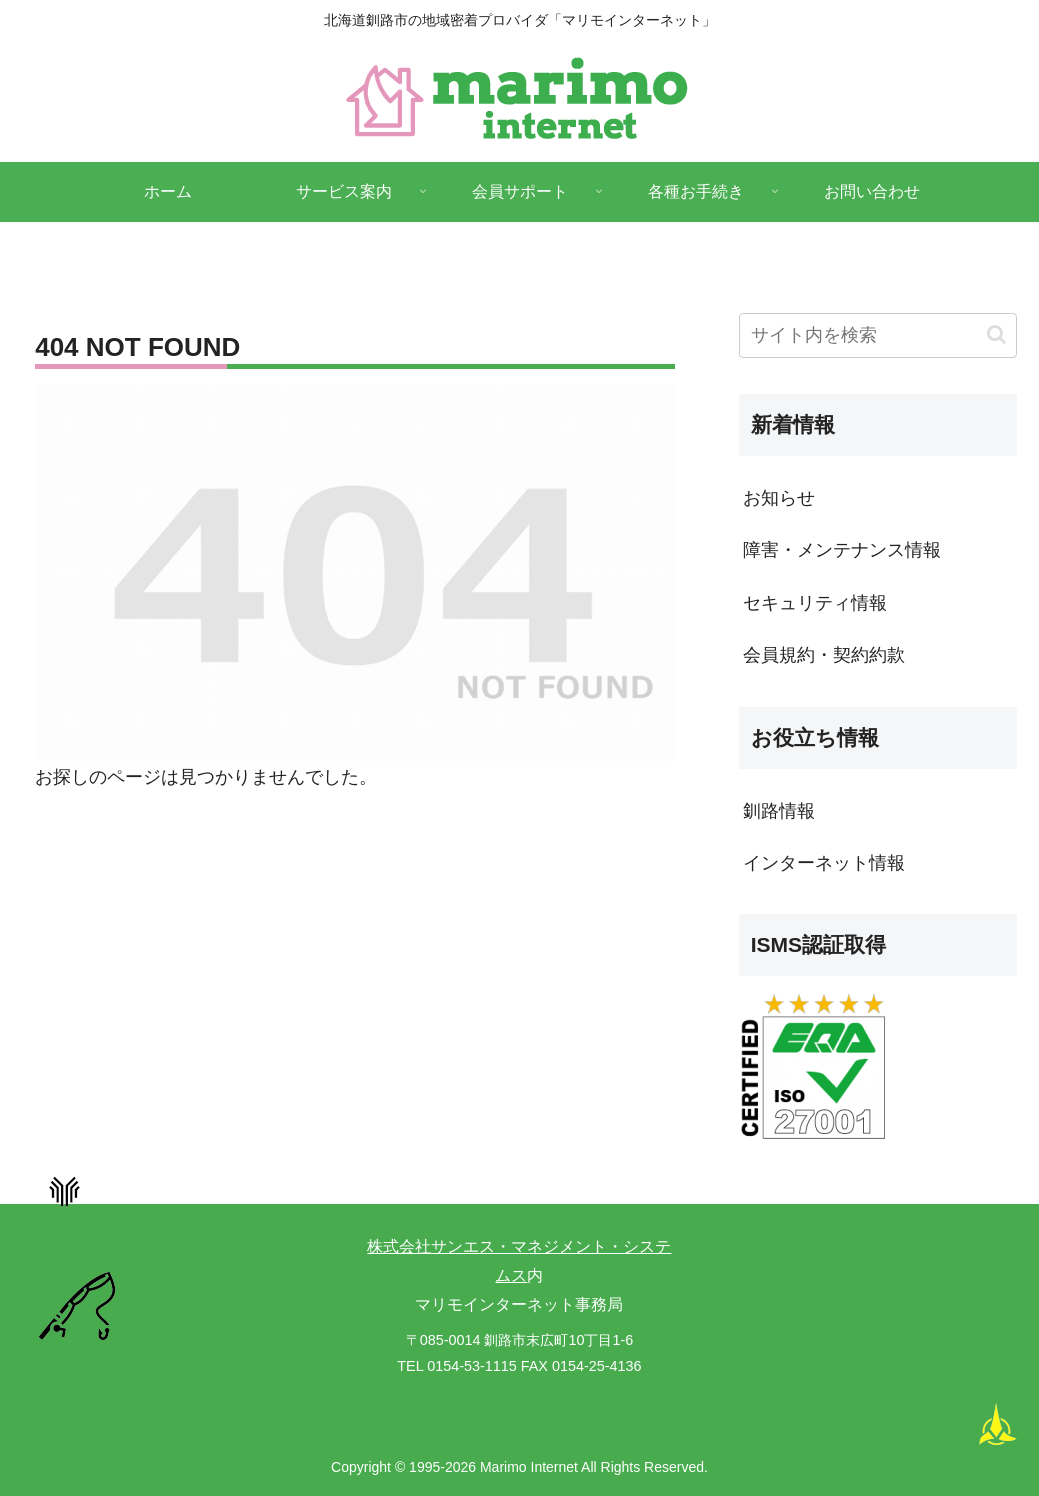 The width and height of the screenshot is (1039, 1496). What do you see at coordinates (64, 1191) in the screenshot?
I see `enter the slumbering sanctuary area` at bounding box center [64, 1191].